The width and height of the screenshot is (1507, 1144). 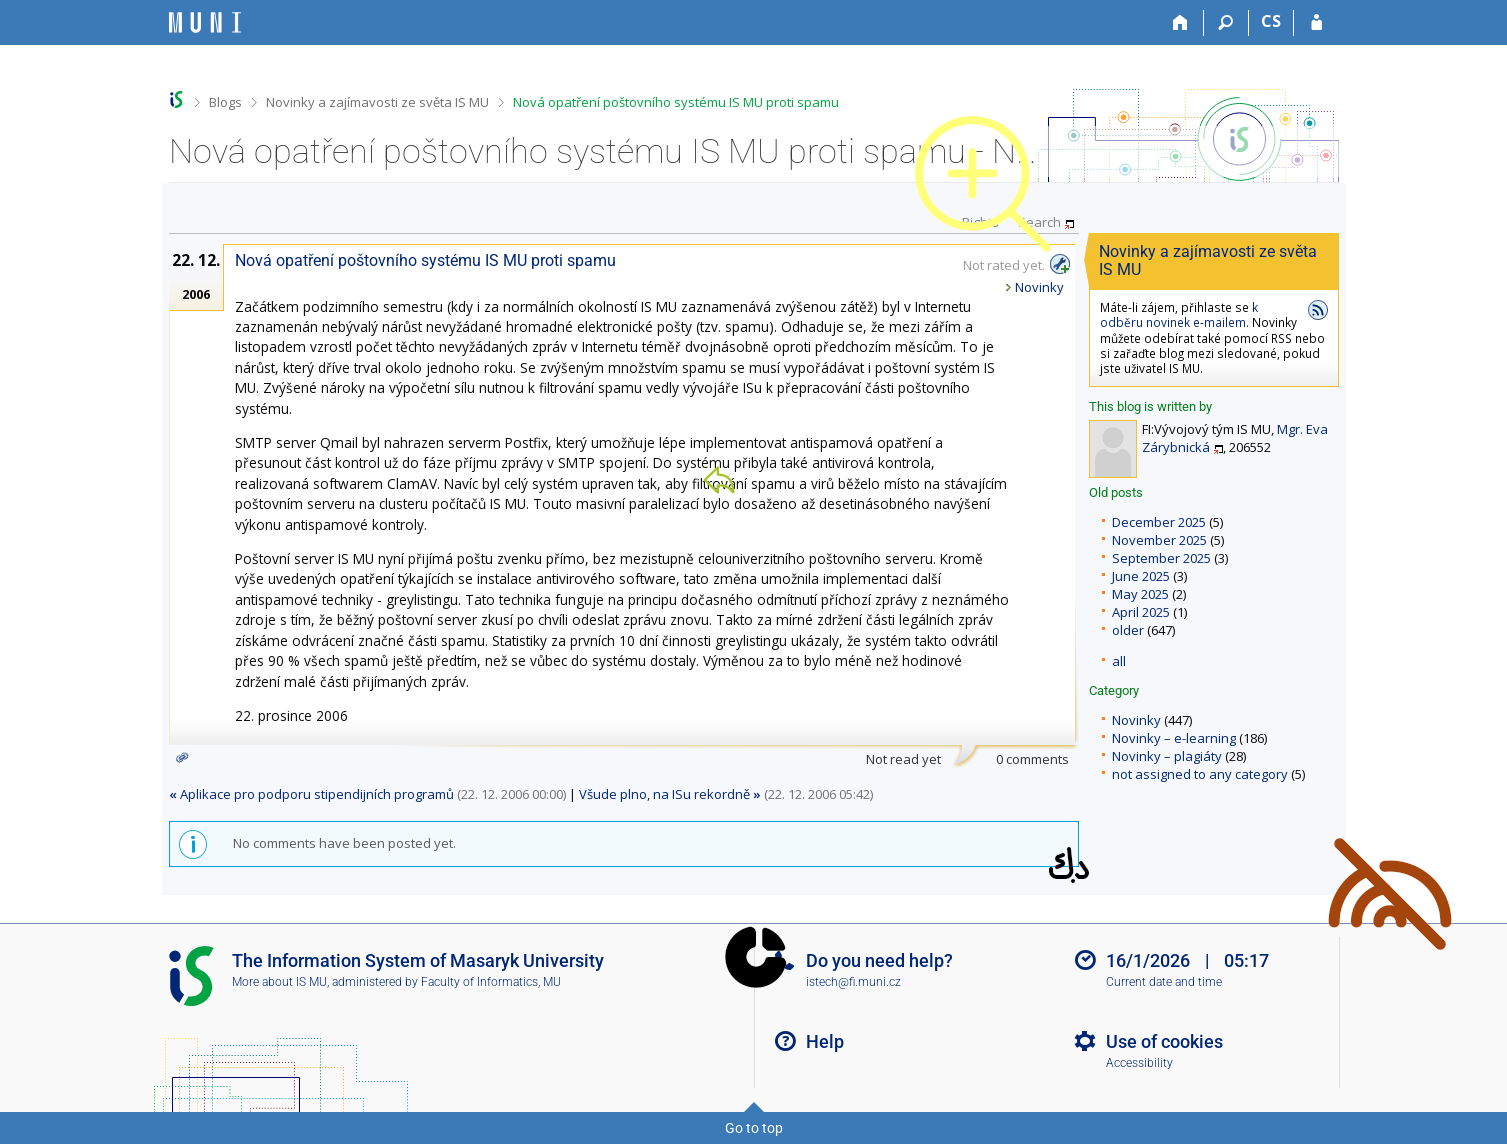 What do you see at coordinates (756, 957) in the screenshot?
I see `view analytics or statistics breakdown` at bounding box center [756, 957].